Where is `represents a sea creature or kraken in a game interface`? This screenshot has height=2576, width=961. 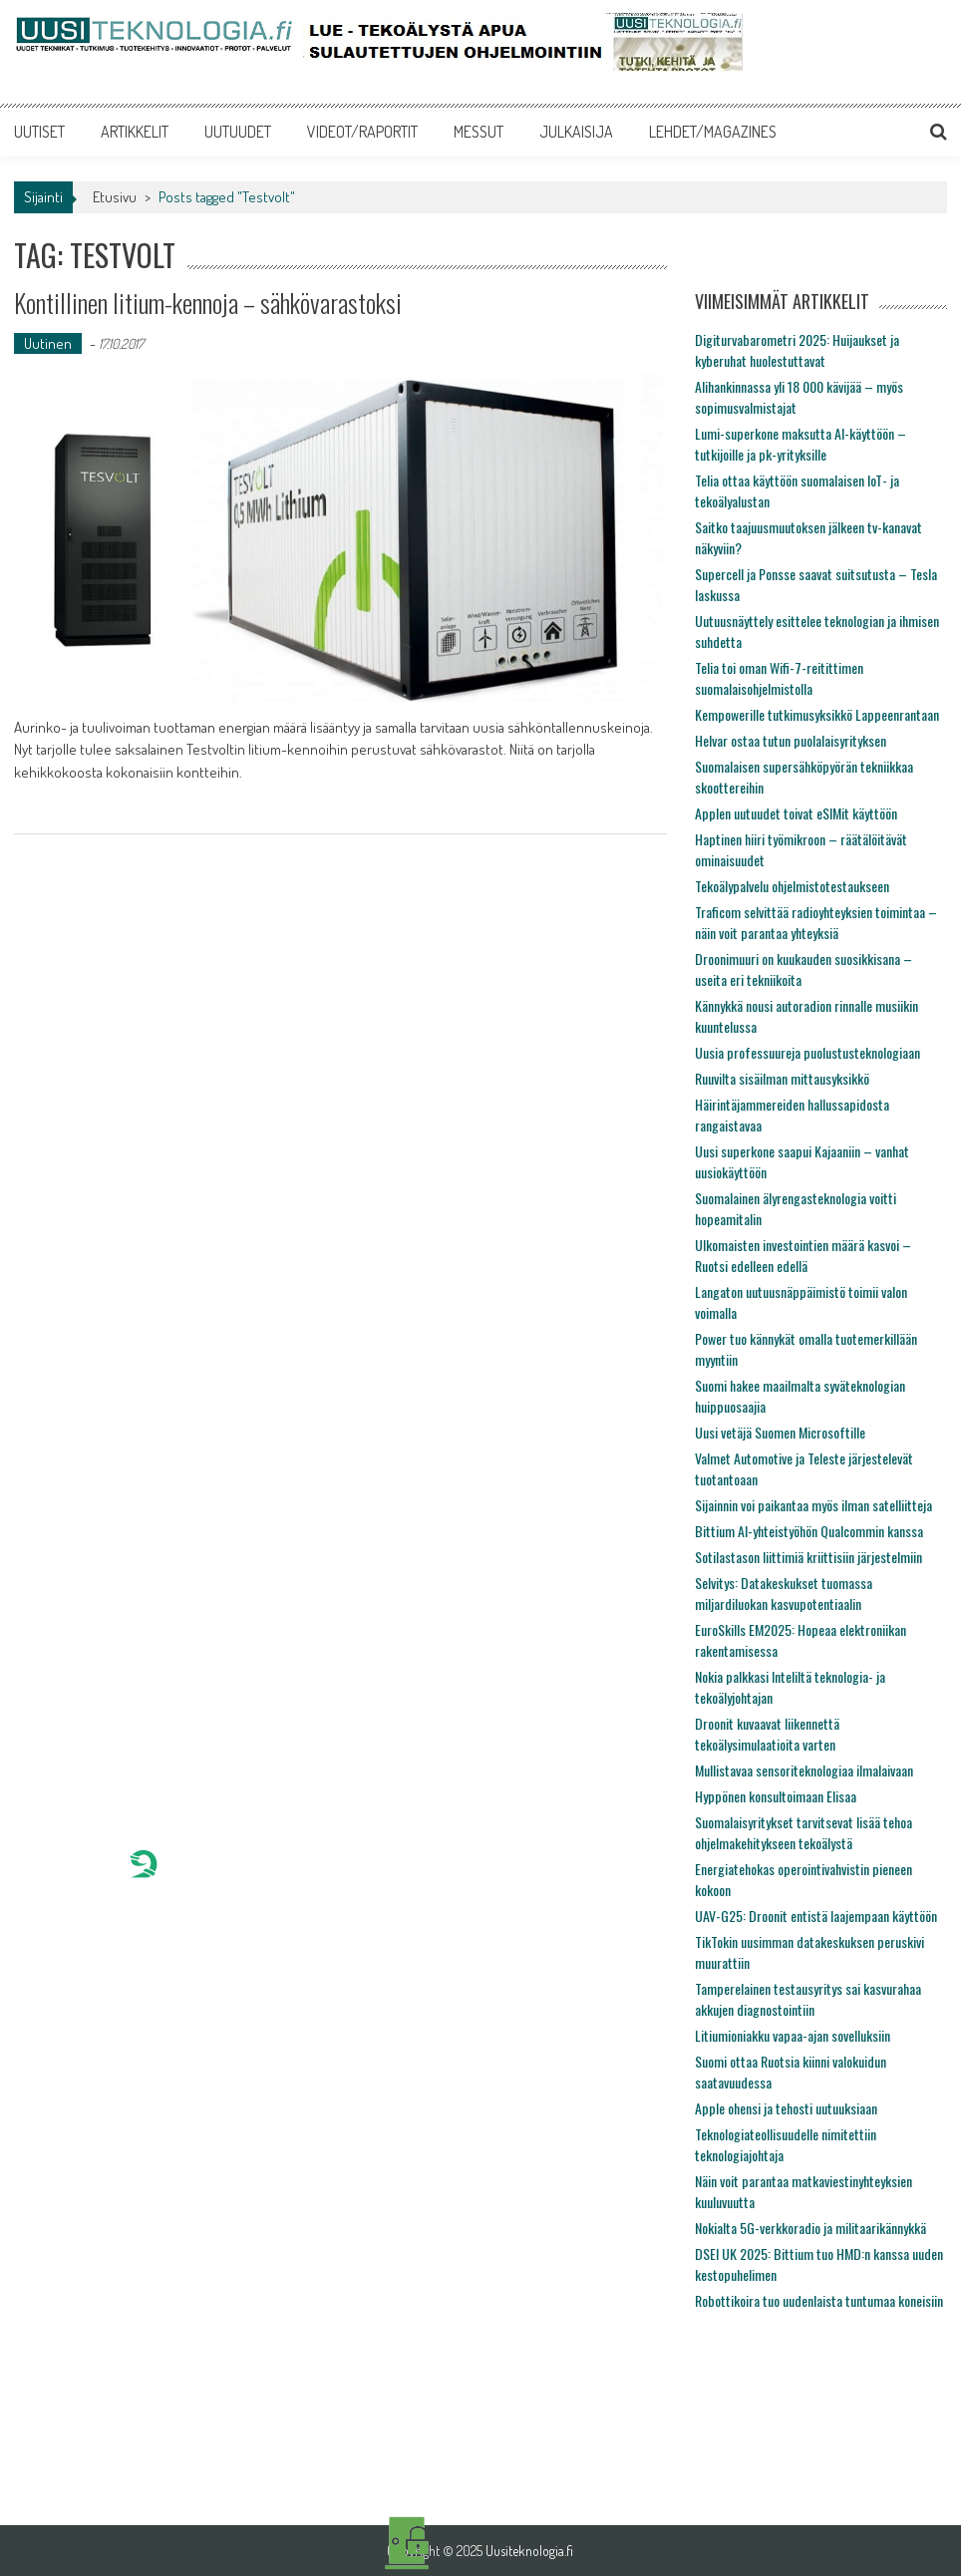
represents a sea creature or kraken in a game interface is located at coordinates (143, 1863).